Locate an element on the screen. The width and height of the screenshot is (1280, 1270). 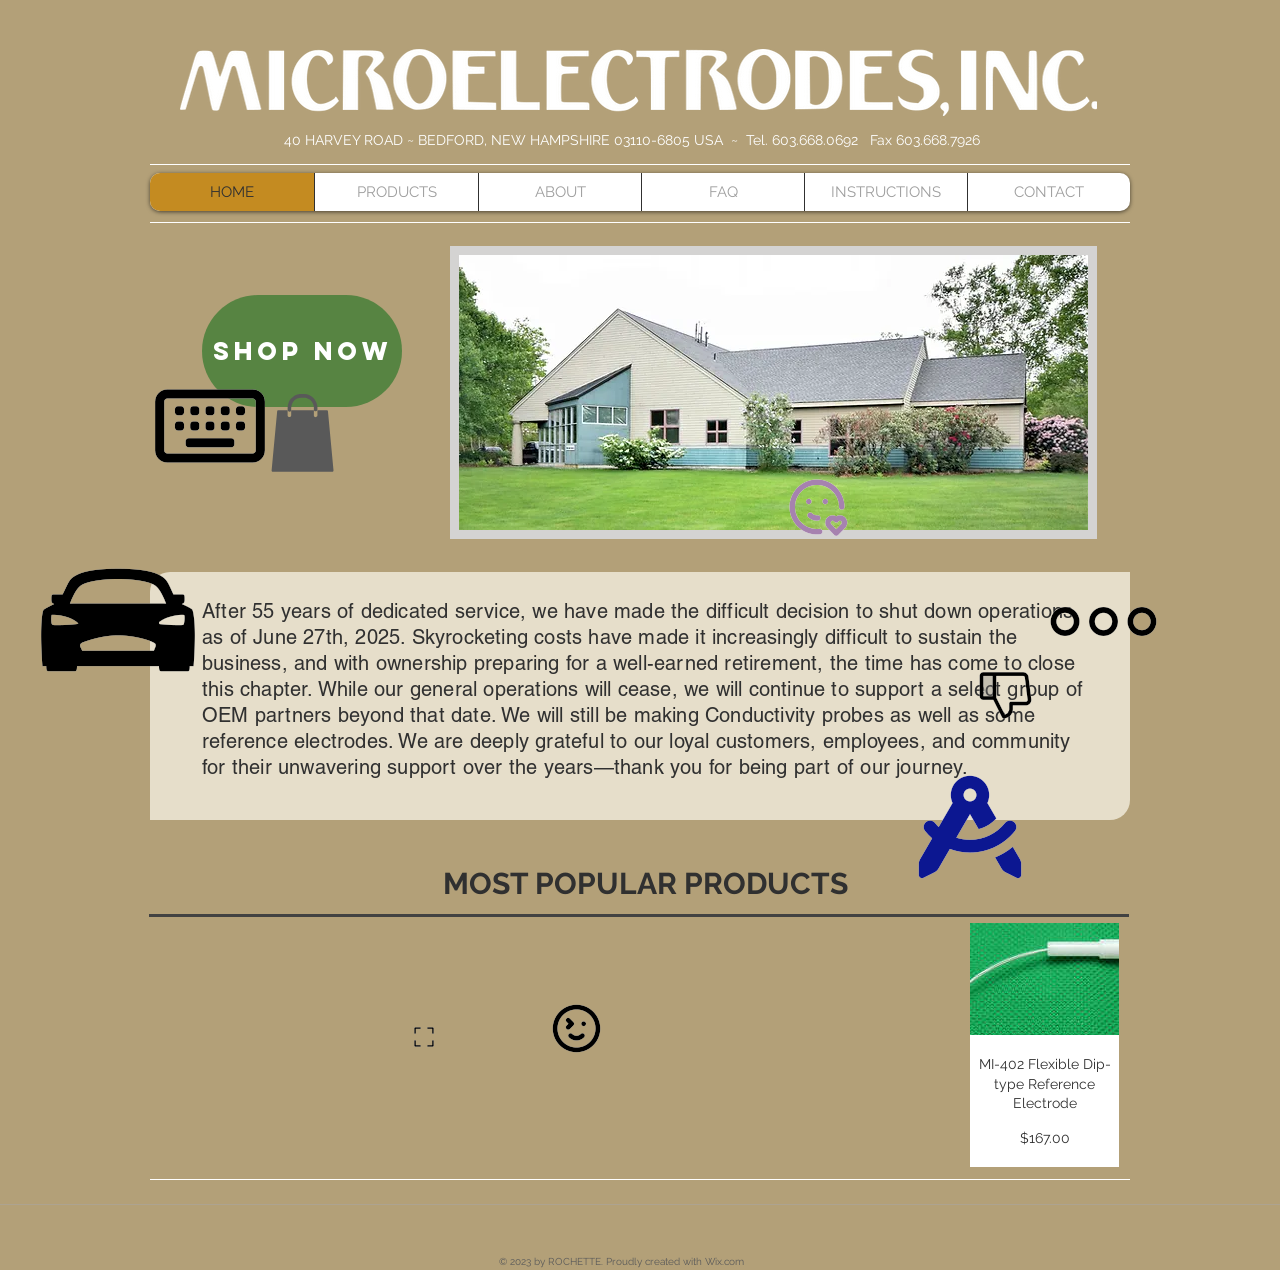
access sports car or vehicle settings is located at coordinates (118, 620).